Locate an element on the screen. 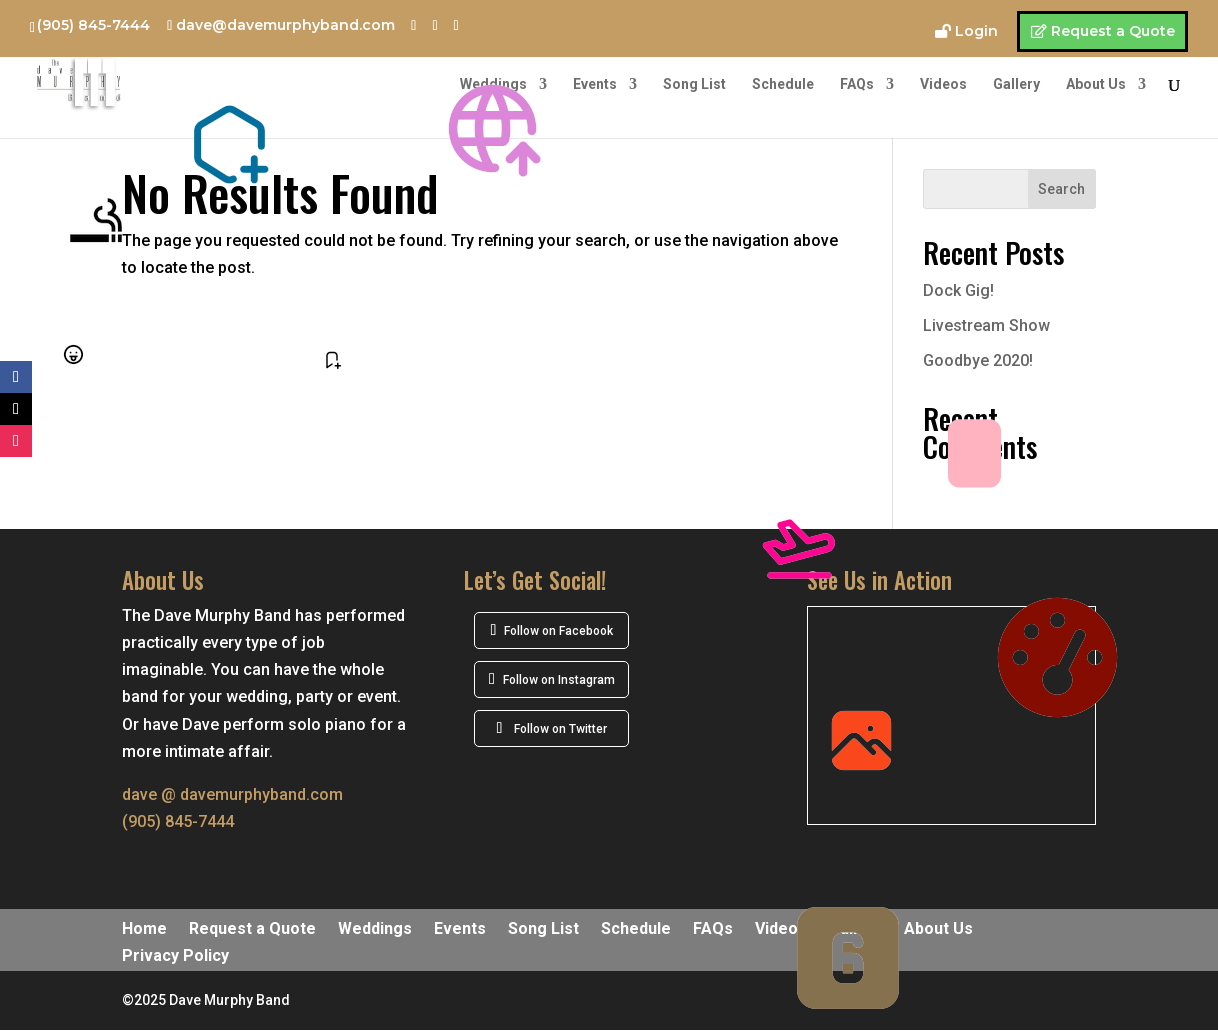  view photos or images is located at coordinates (861, 740).